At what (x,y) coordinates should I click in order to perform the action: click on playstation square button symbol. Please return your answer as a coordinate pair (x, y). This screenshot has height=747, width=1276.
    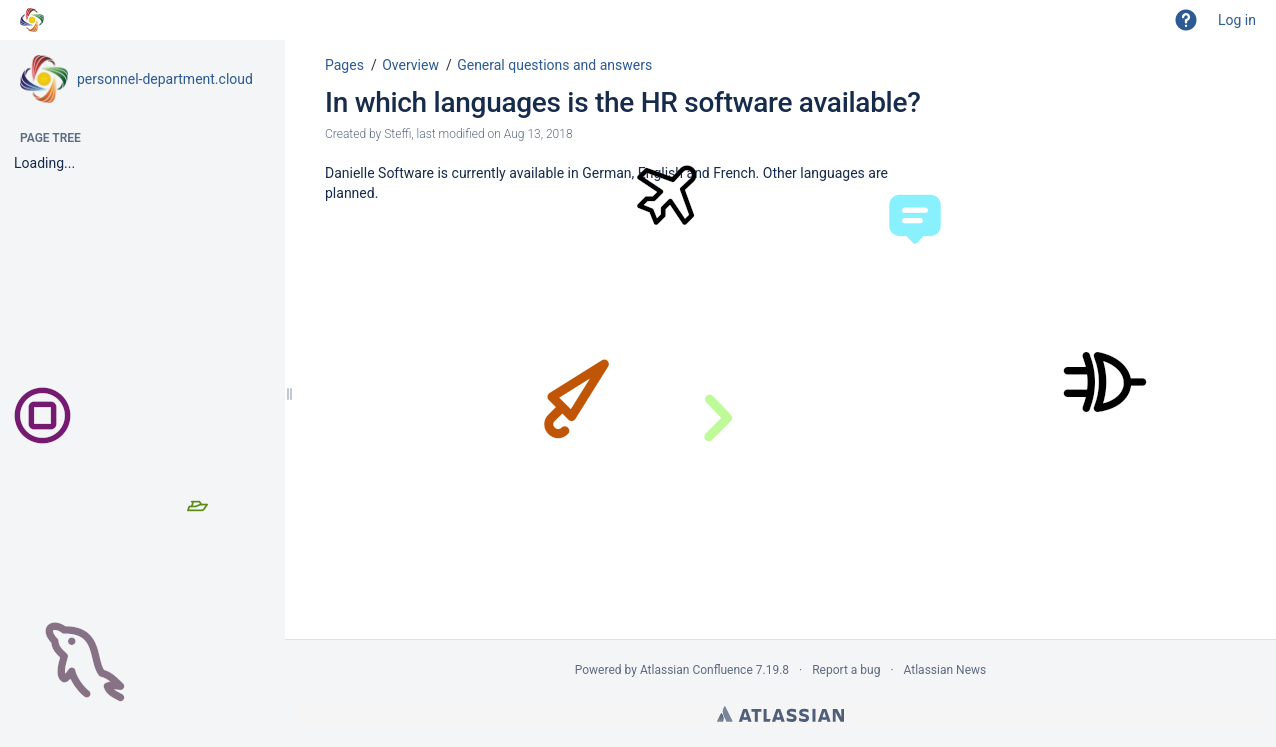
    Looking at the image, I should click on (42, 415).